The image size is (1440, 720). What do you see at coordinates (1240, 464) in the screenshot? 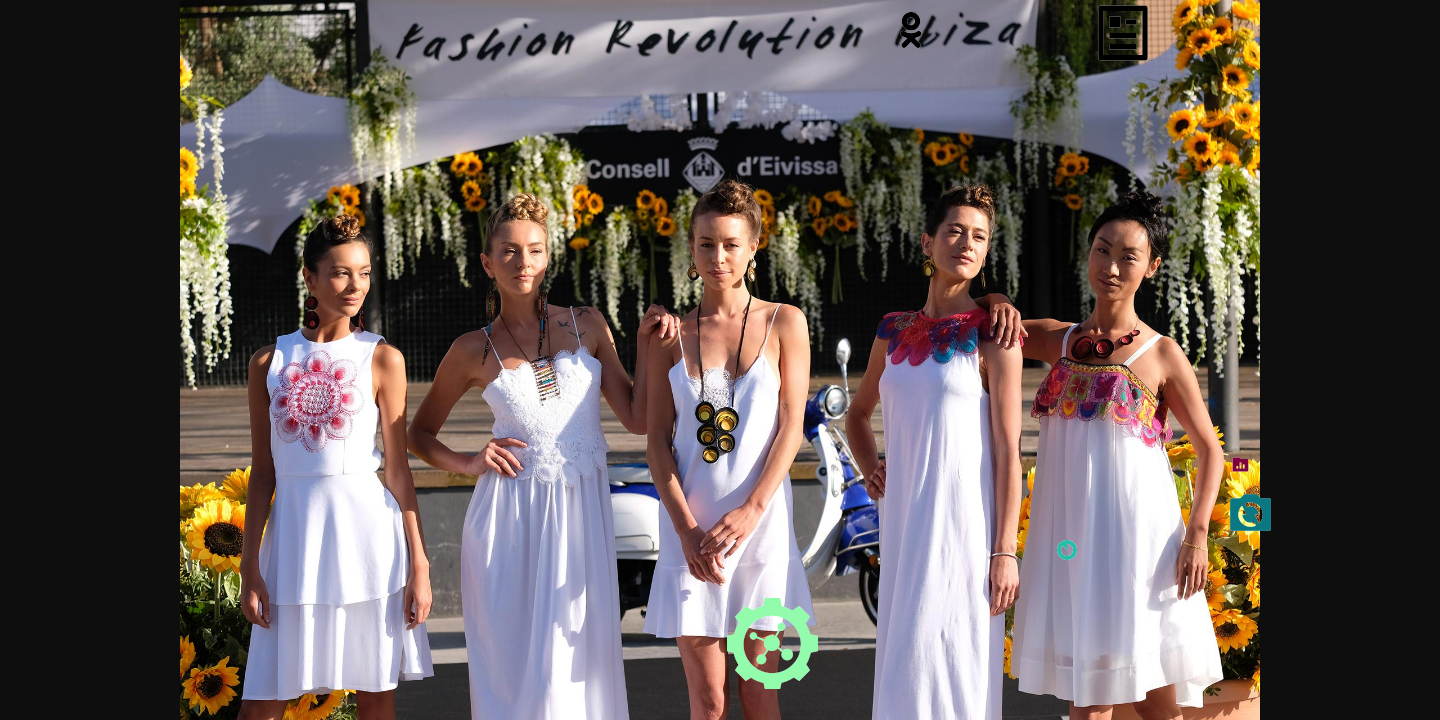
I see `open analytics or reports folder` at bounding box center [1240, 464].